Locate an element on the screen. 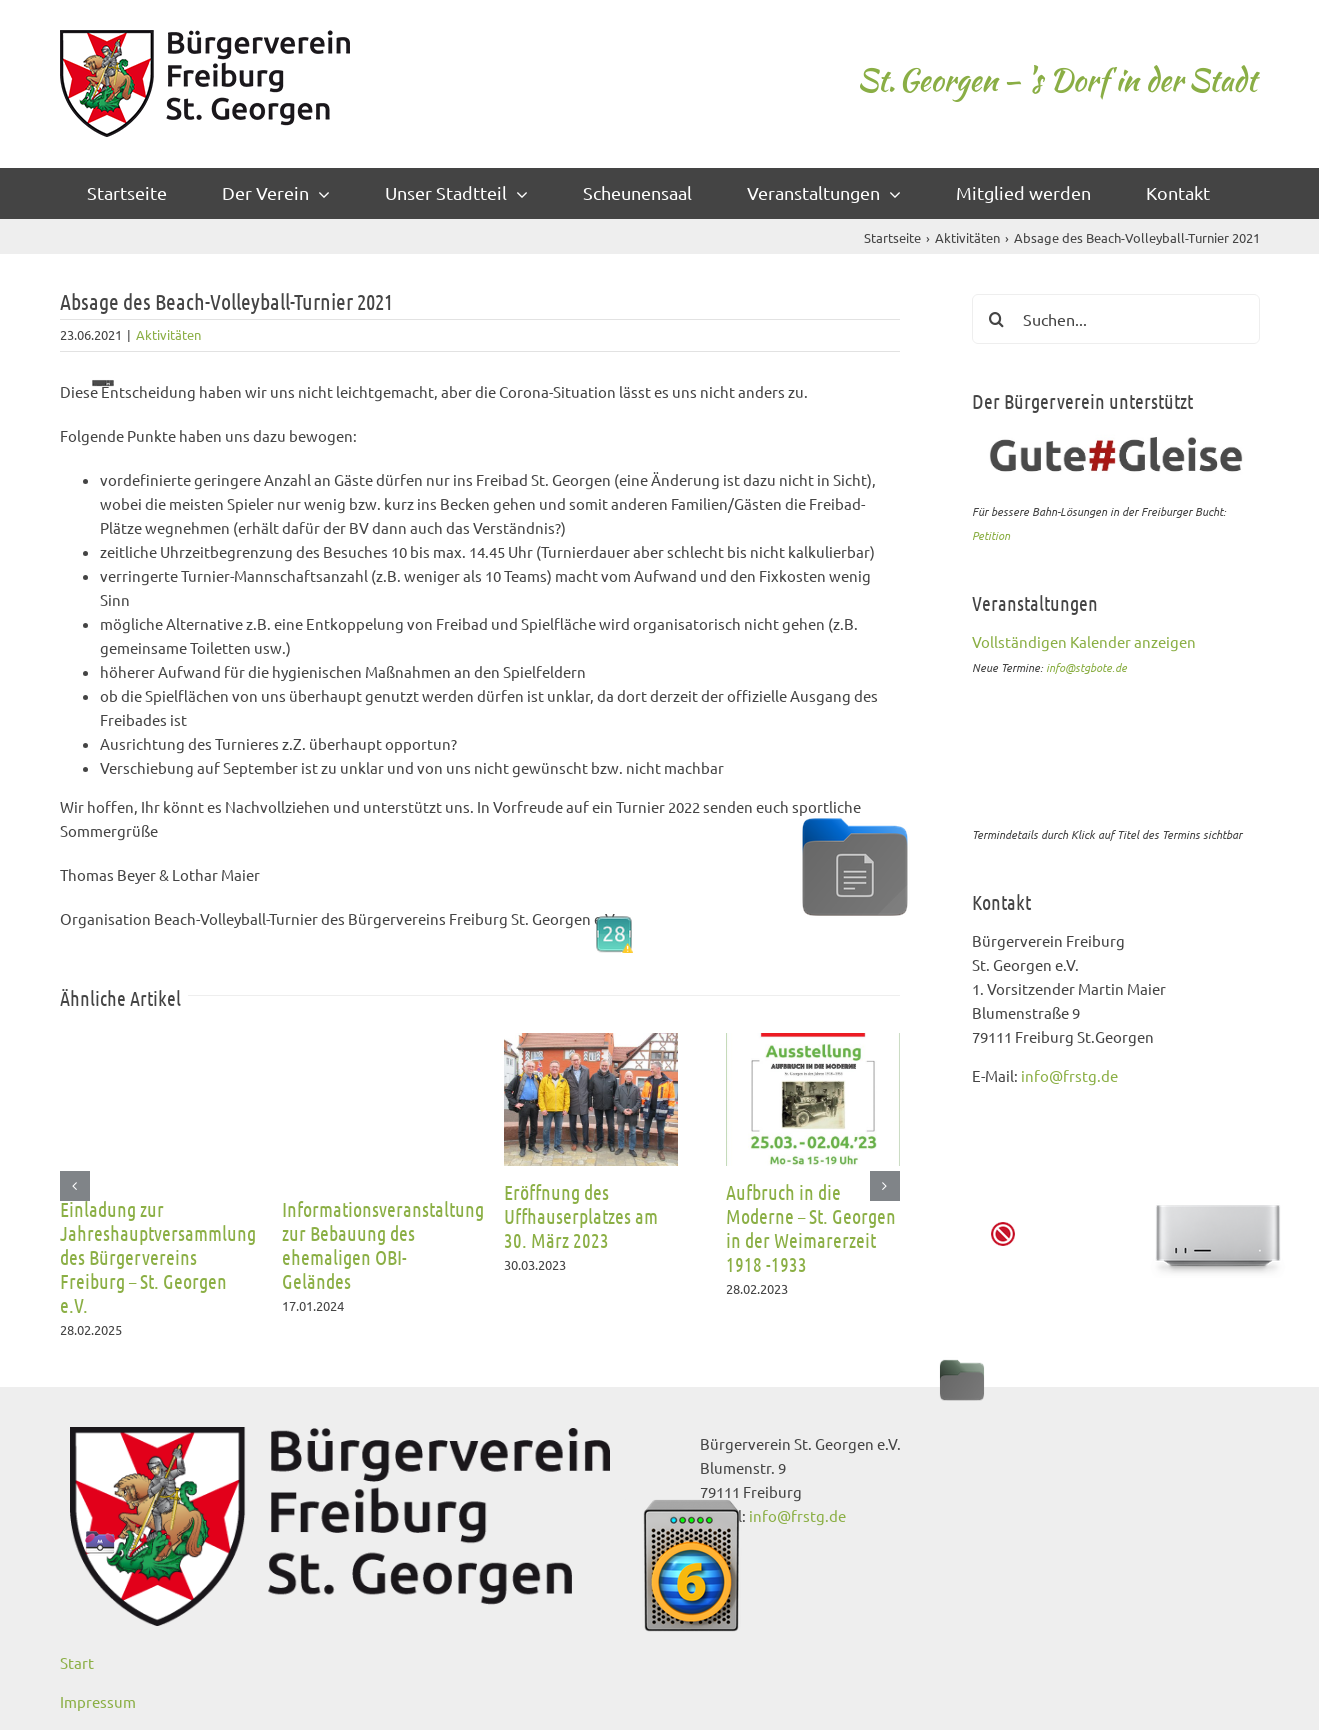 Image resolution: width=1319 pixels, height=1730 pixels. an open folder ready to display its contents is located at coordinates (962, 1380).